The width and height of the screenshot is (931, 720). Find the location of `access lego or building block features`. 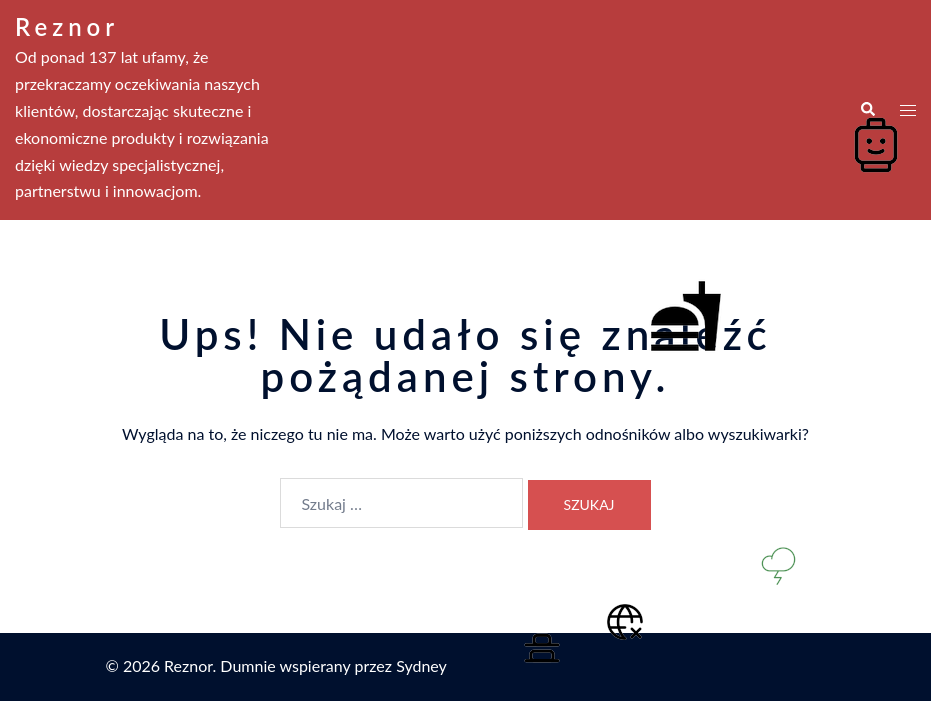

access lego or building block features is located at coordinates (876, 145).